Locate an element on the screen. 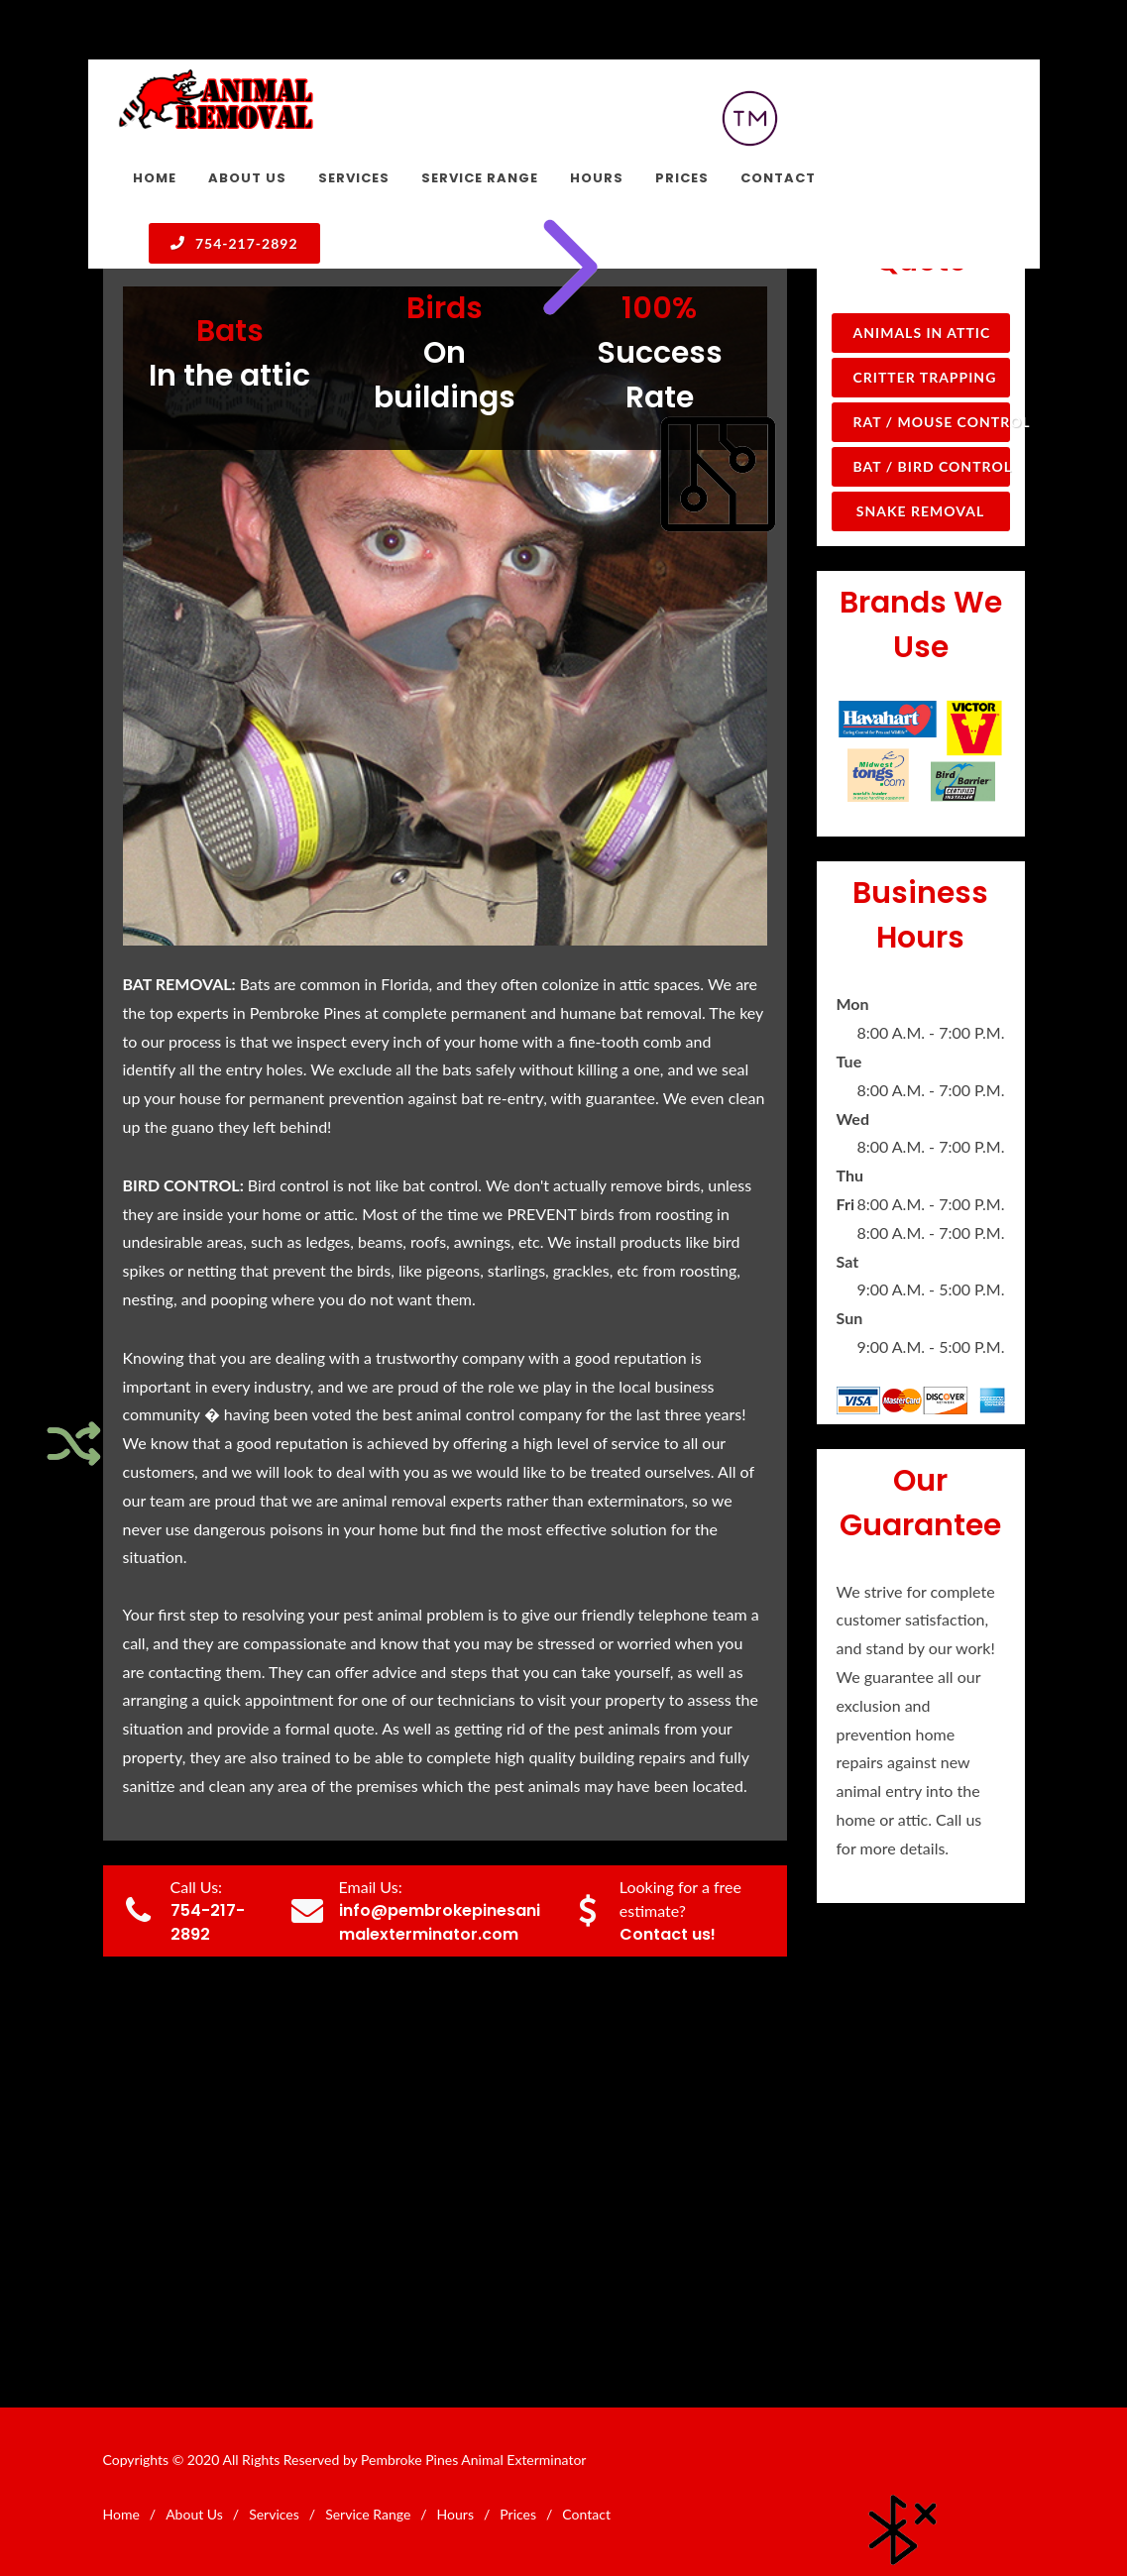 The height and width of the screenshot is (2576, 1127). access hardware or circuit settings is located at coordinates (718, 474).